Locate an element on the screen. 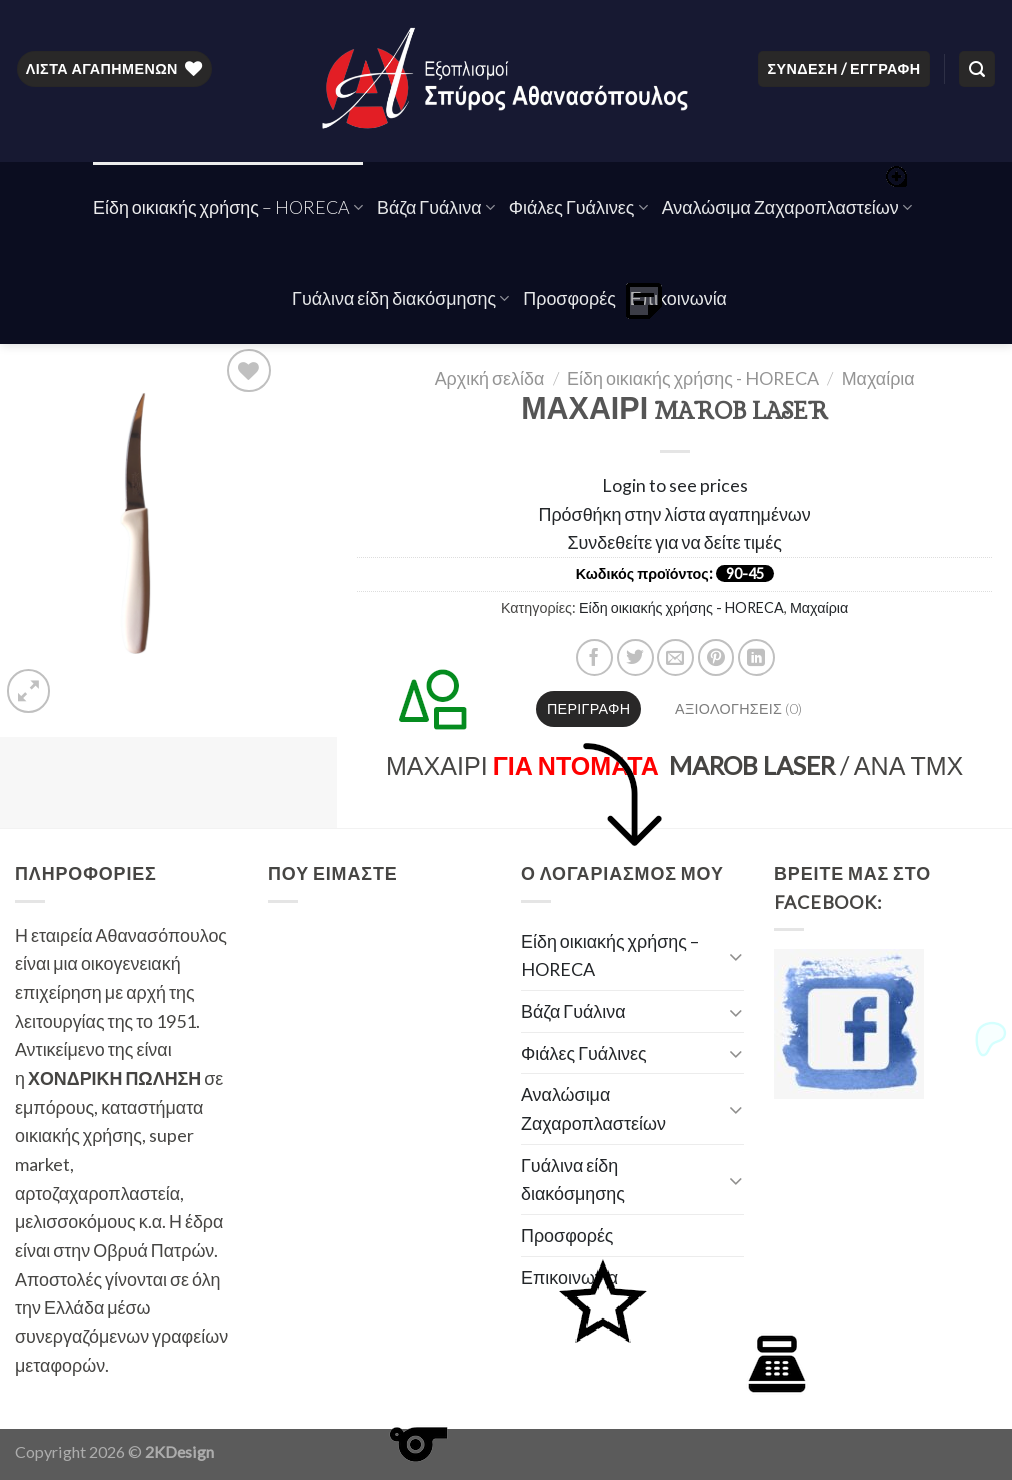 Image resolution: width=1012 pixels, height=1480 pixels. link to patreon profile or support page is located at coordinates (989, 1038).